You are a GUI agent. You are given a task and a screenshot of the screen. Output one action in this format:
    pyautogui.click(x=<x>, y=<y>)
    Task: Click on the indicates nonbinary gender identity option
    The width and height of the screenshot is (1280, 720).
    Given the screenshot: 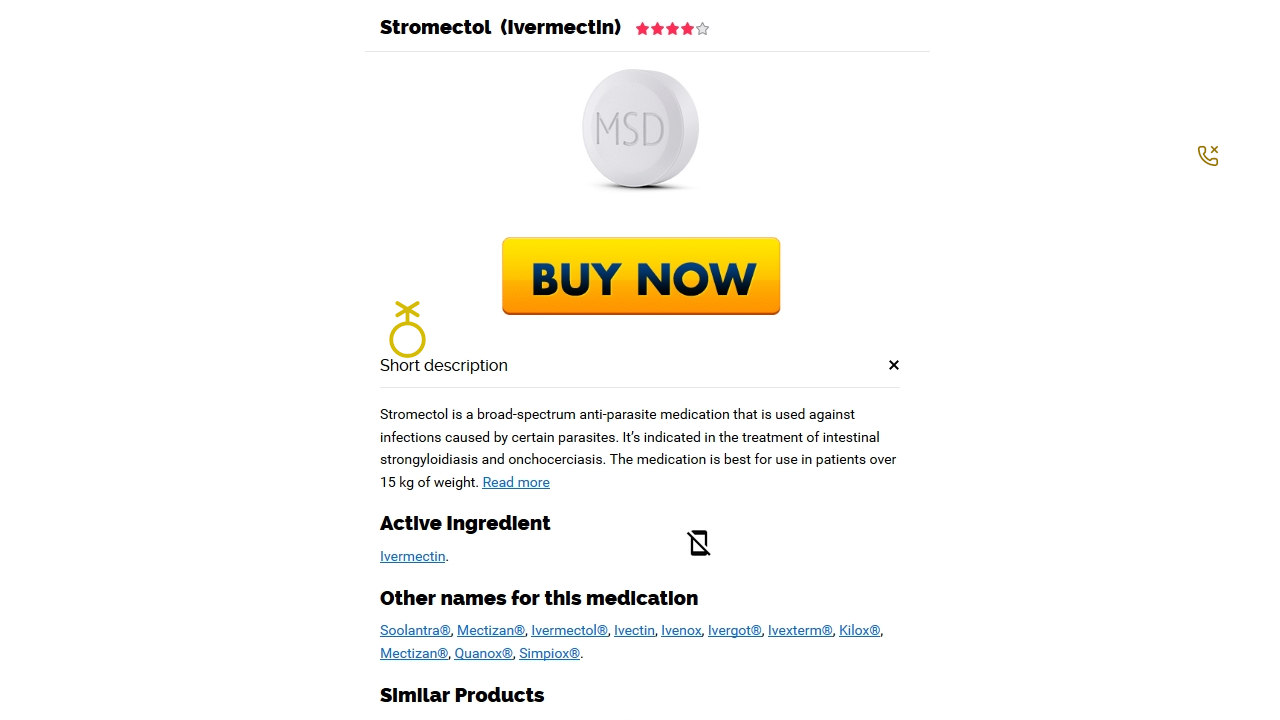 What is the action you would take?
    pyautogui.click(x=407, y=329)
    